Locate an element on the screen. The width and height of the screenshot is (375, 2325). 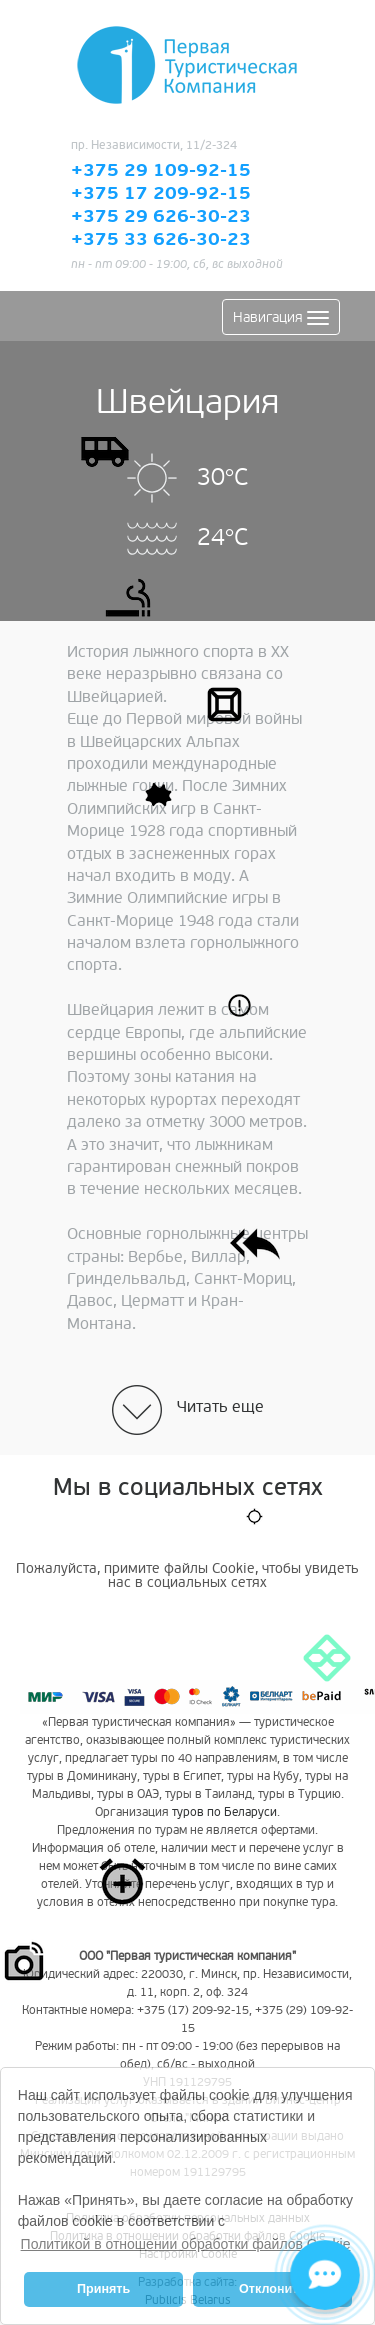
add a new alarm is located at coordinates (122, 1881).